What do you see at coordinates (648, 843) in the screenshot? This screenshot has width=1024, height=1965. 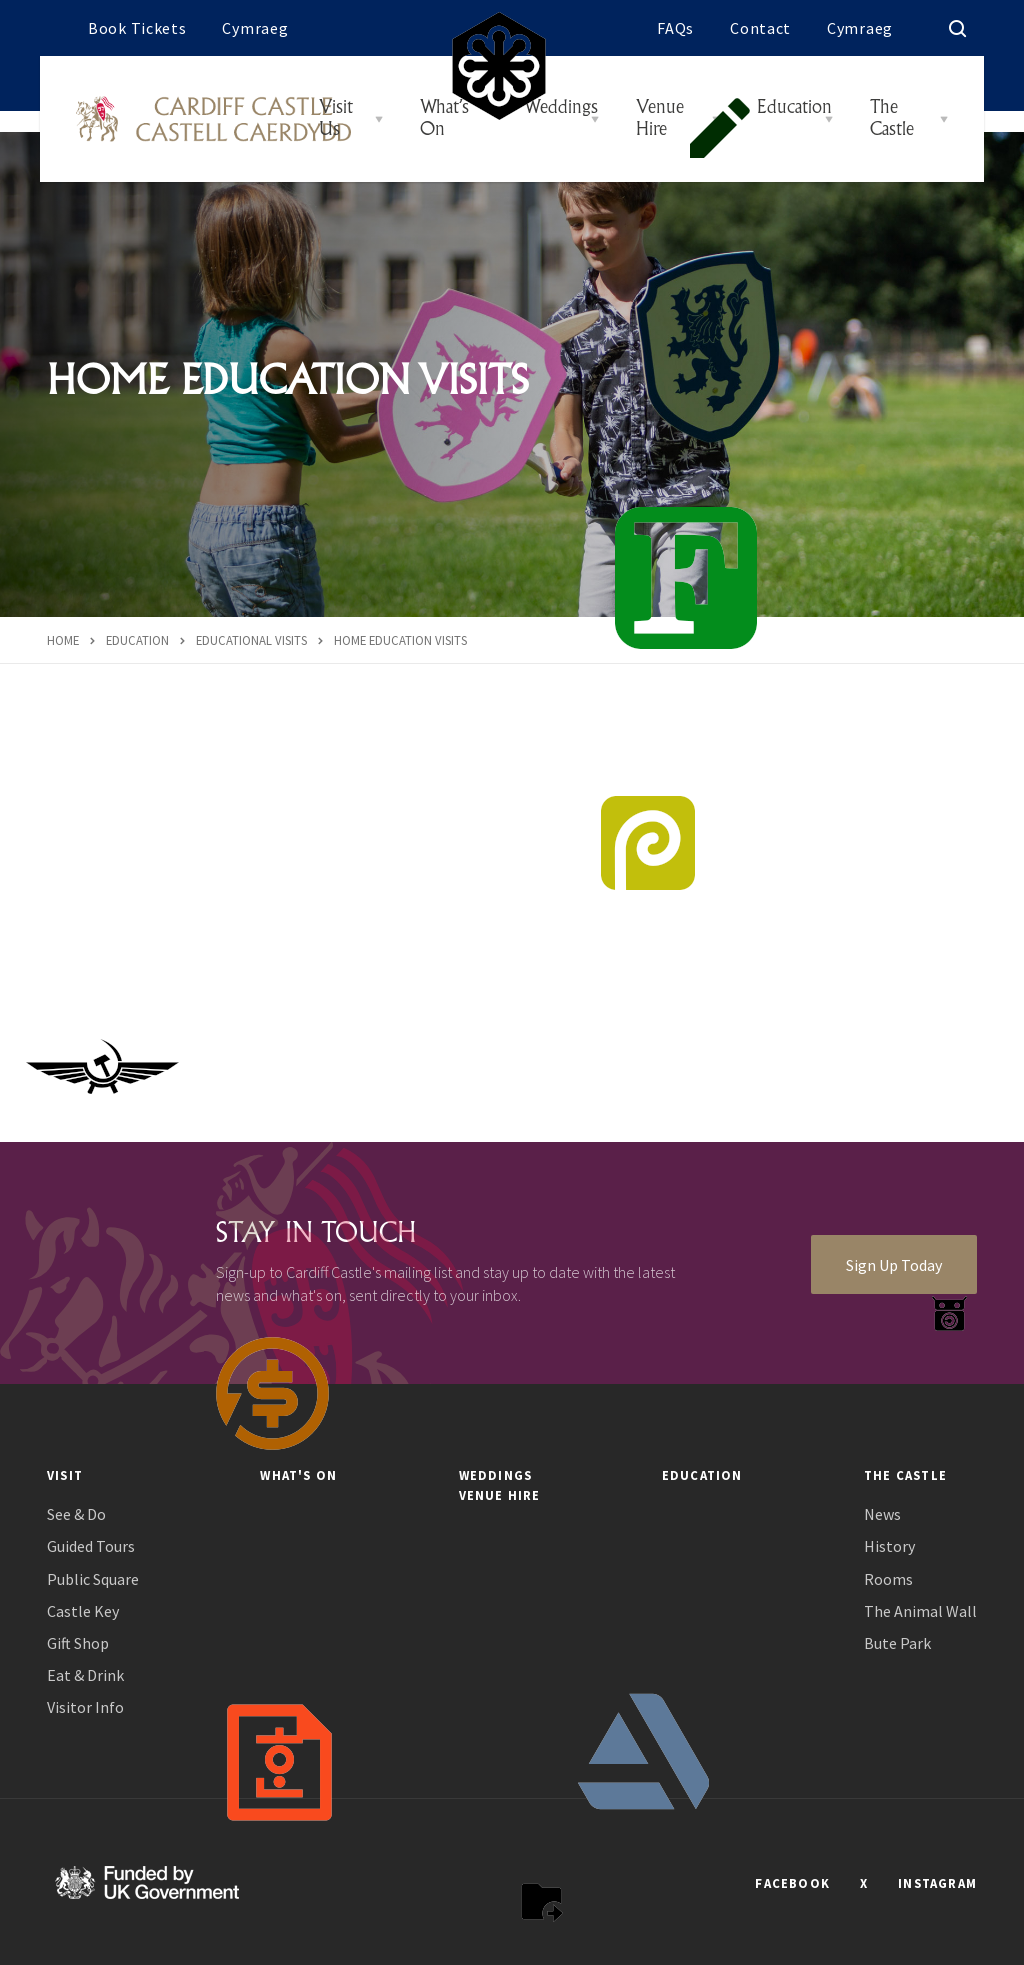 I see `open Photopea image editor` at bounding box center [648, 843].